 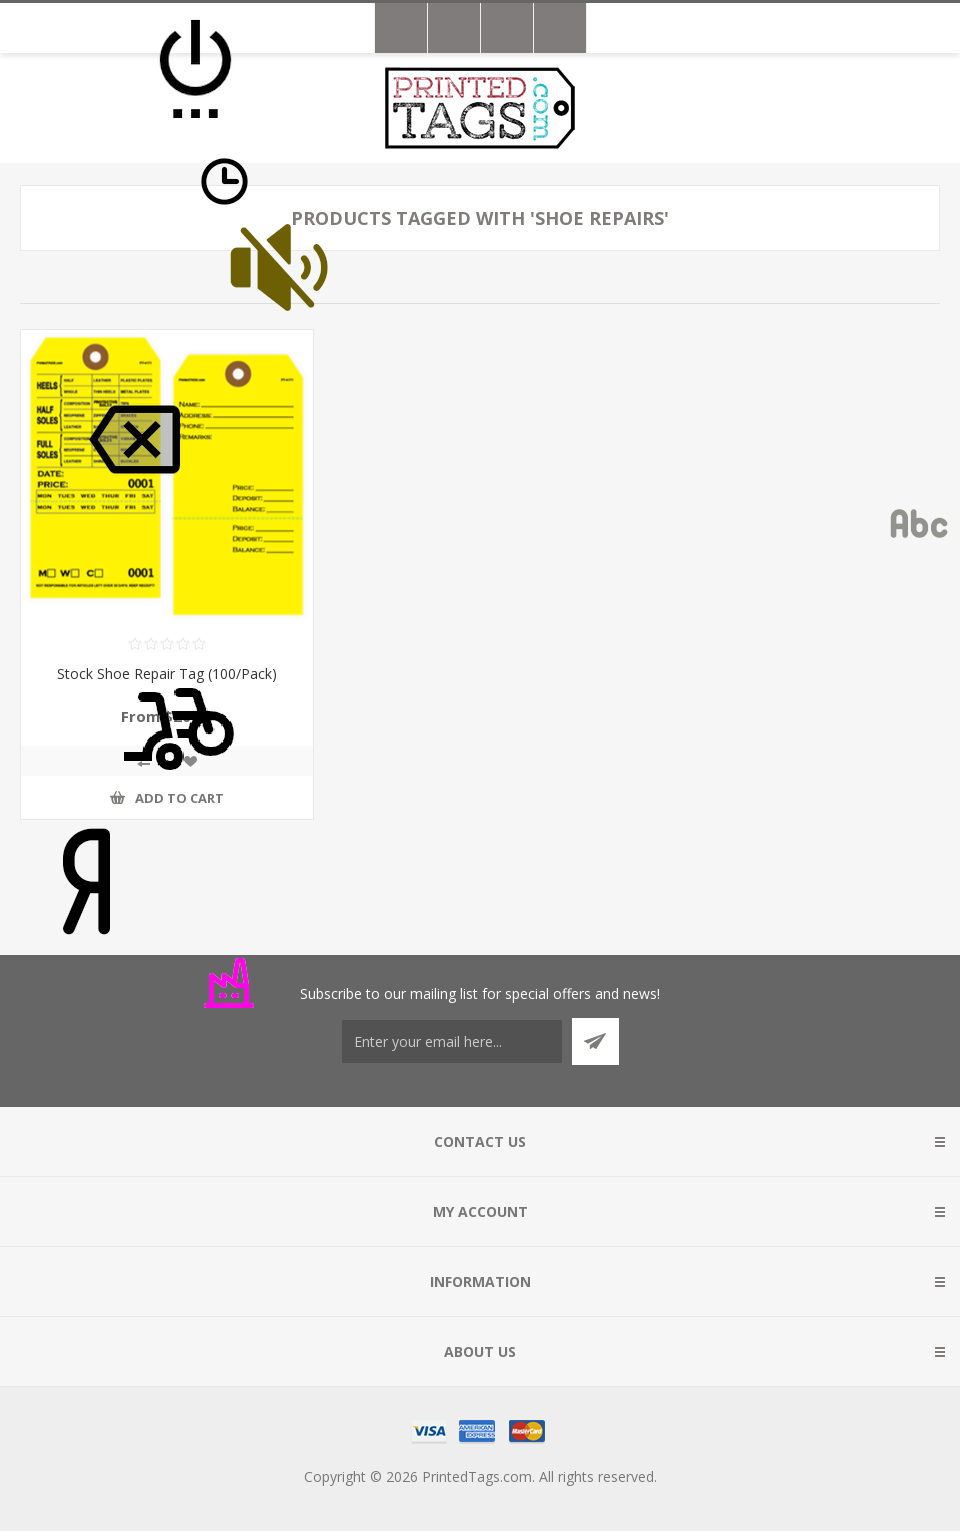 What do you see at coordinates (134, 439) in the screenshot?
I see `delete the last character entered` at bounding box center [134, 439].